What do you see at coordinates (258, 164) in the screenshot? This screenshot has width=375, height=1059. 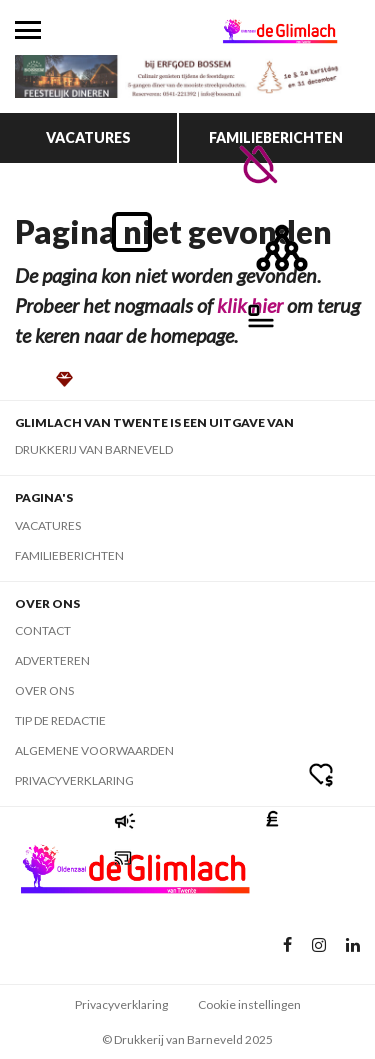 I see `disable water or liquid-related features` at bounding box center [258, 164].